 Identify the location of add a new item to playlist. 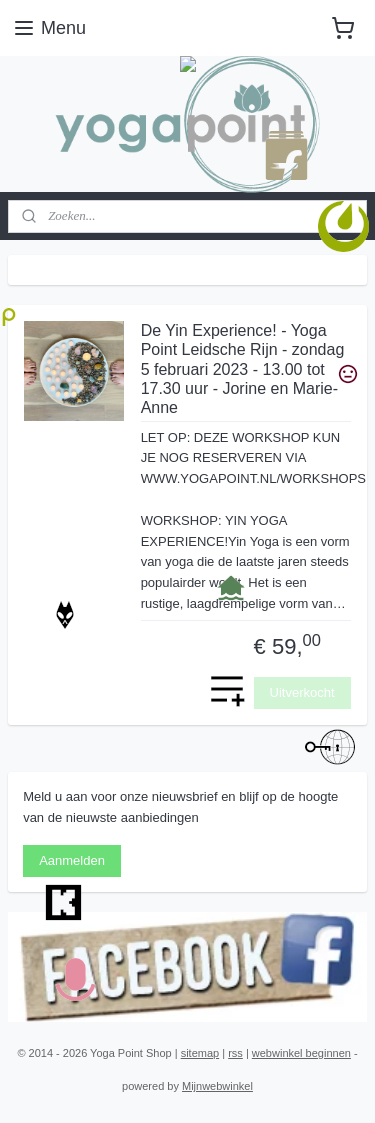
(227, 689).